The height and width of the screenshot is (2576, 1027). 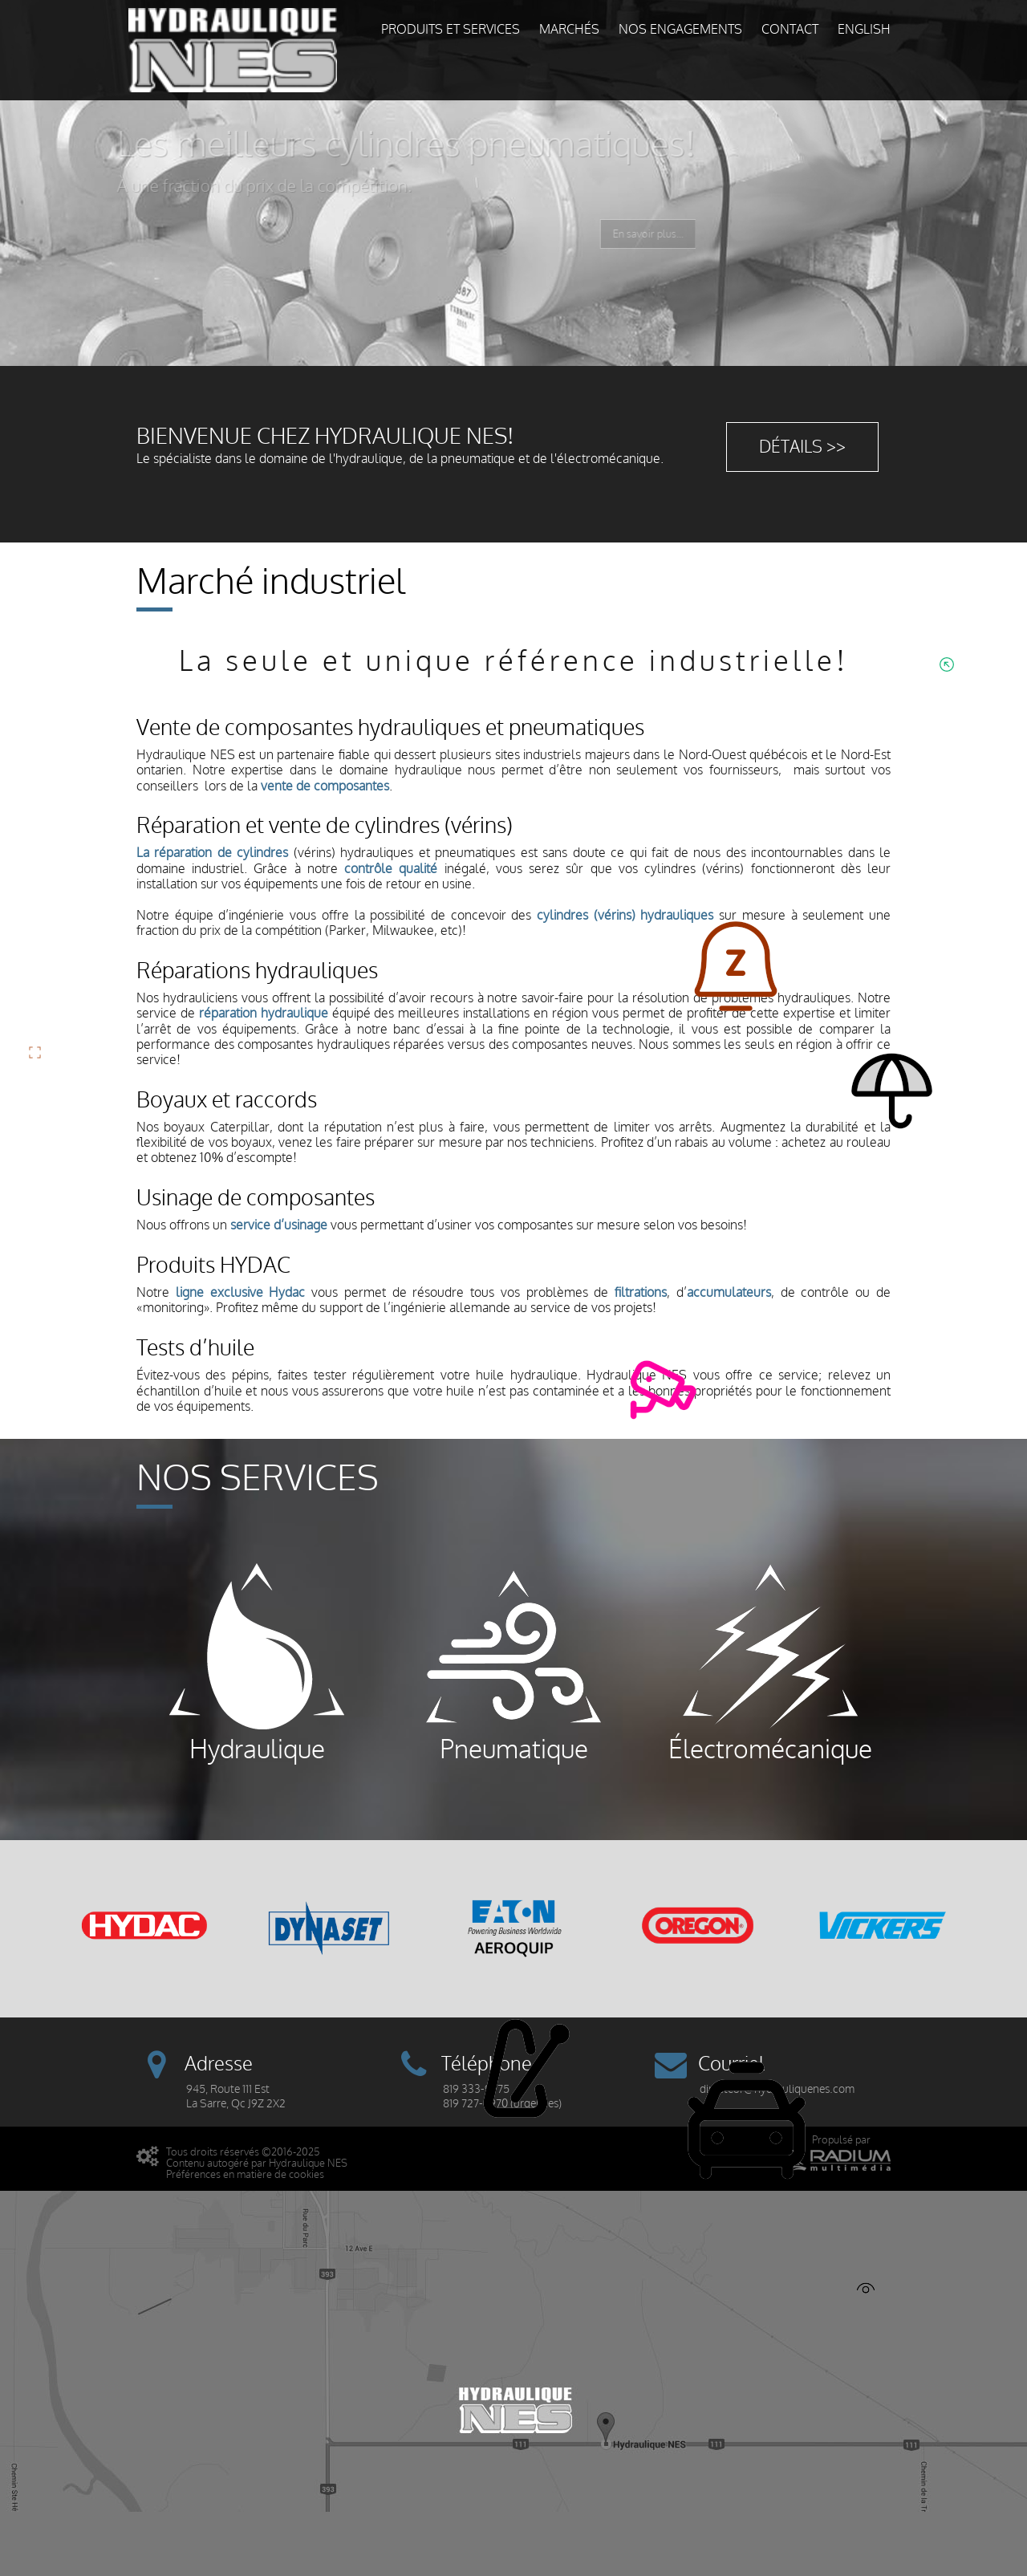 What do you see at coordinates (866, 2289) in the screenshot?
I see `toggle visibility of a file or element` at bounding box center [866, 2289].